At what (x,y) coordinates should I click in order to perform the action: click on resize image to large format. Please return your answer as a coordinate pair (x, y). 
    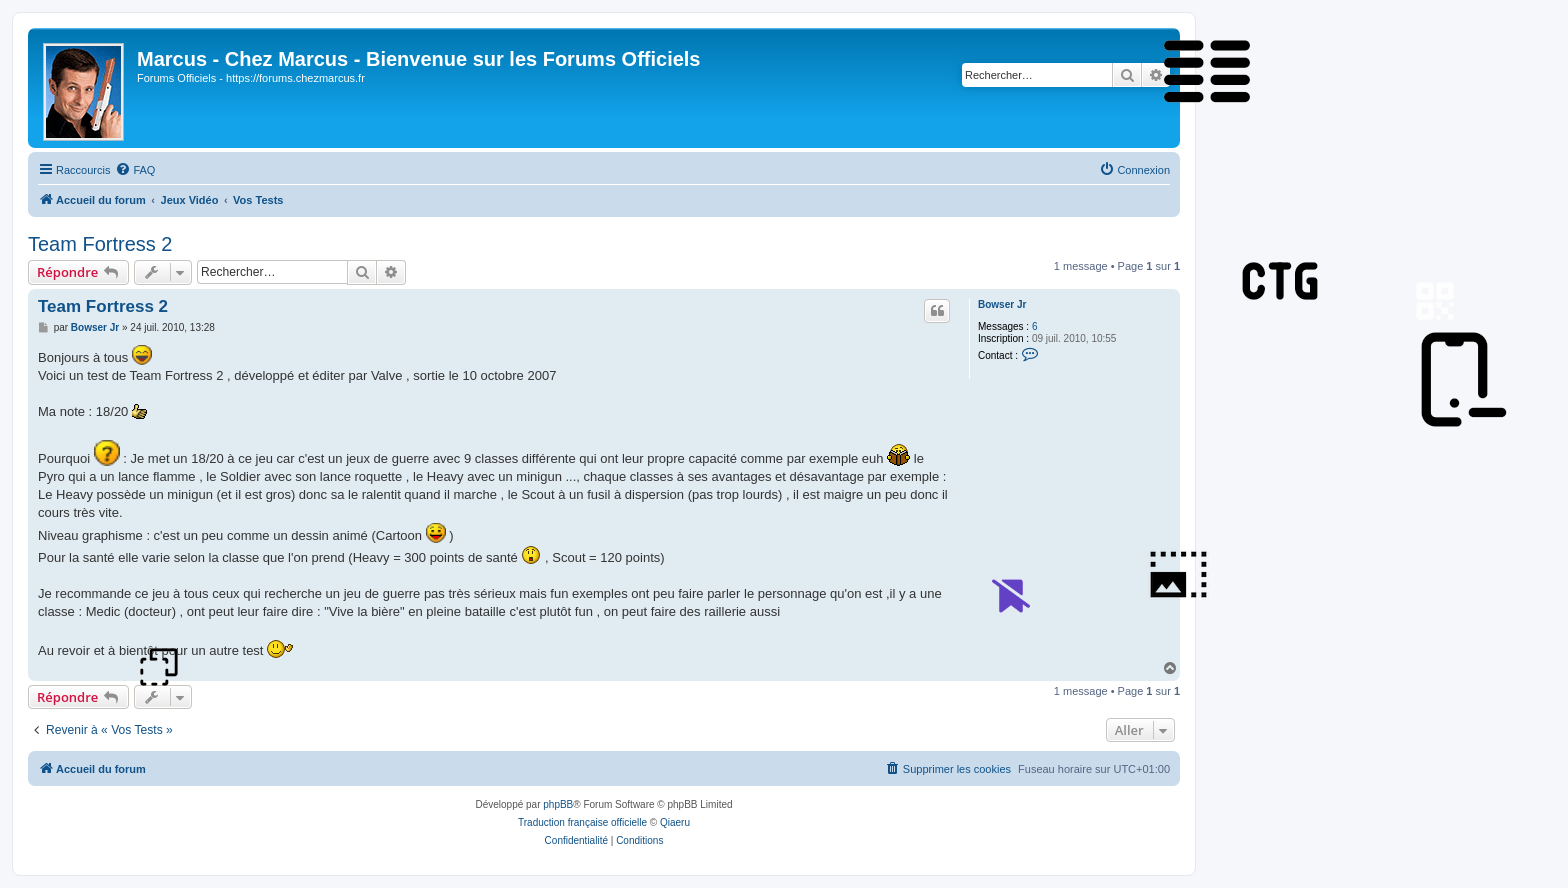
    Looking at the image, I should click on (1178, 574).